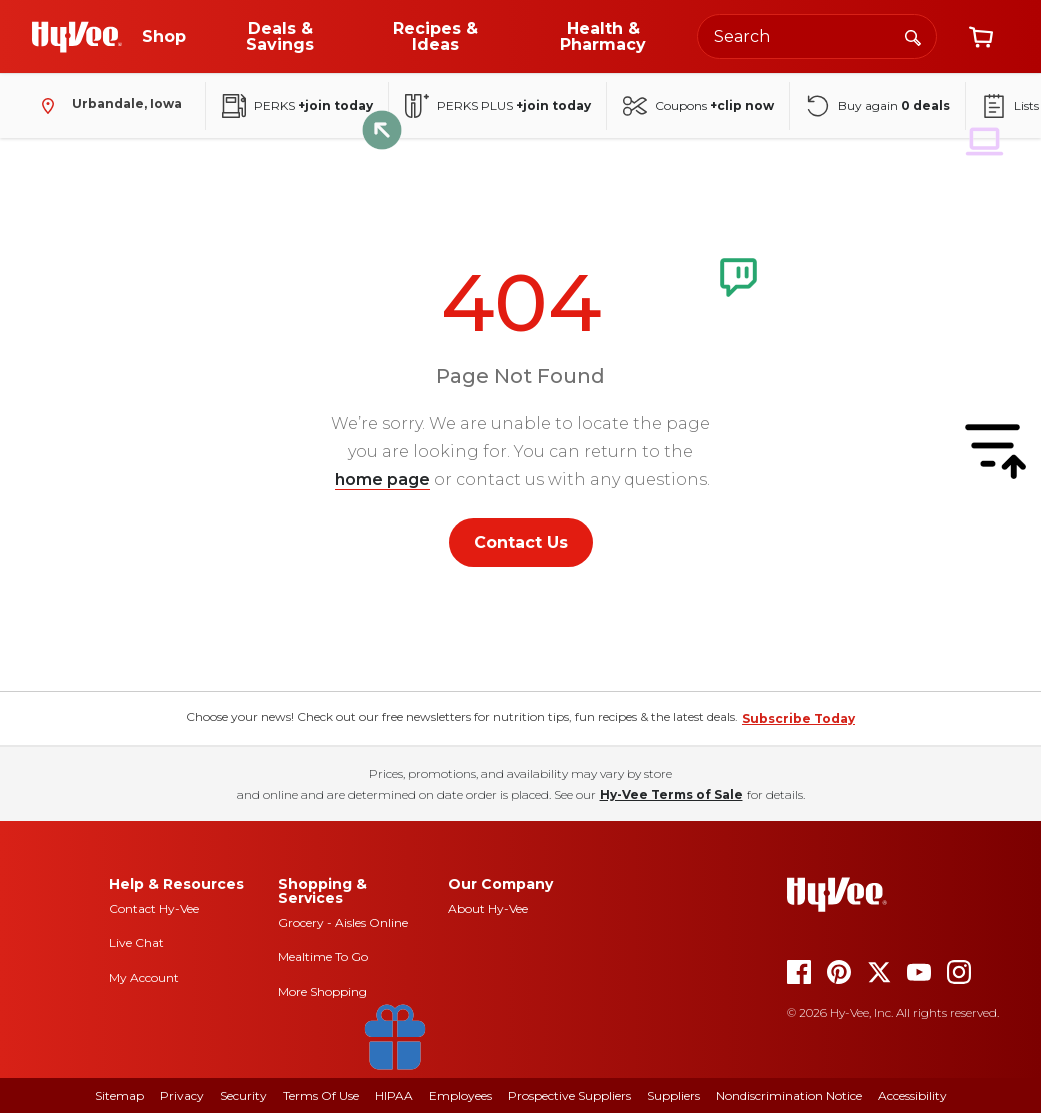 The height and width of the screenshot is (1113, 1041). I want to click on open twitch app or website, so click(738, 276).